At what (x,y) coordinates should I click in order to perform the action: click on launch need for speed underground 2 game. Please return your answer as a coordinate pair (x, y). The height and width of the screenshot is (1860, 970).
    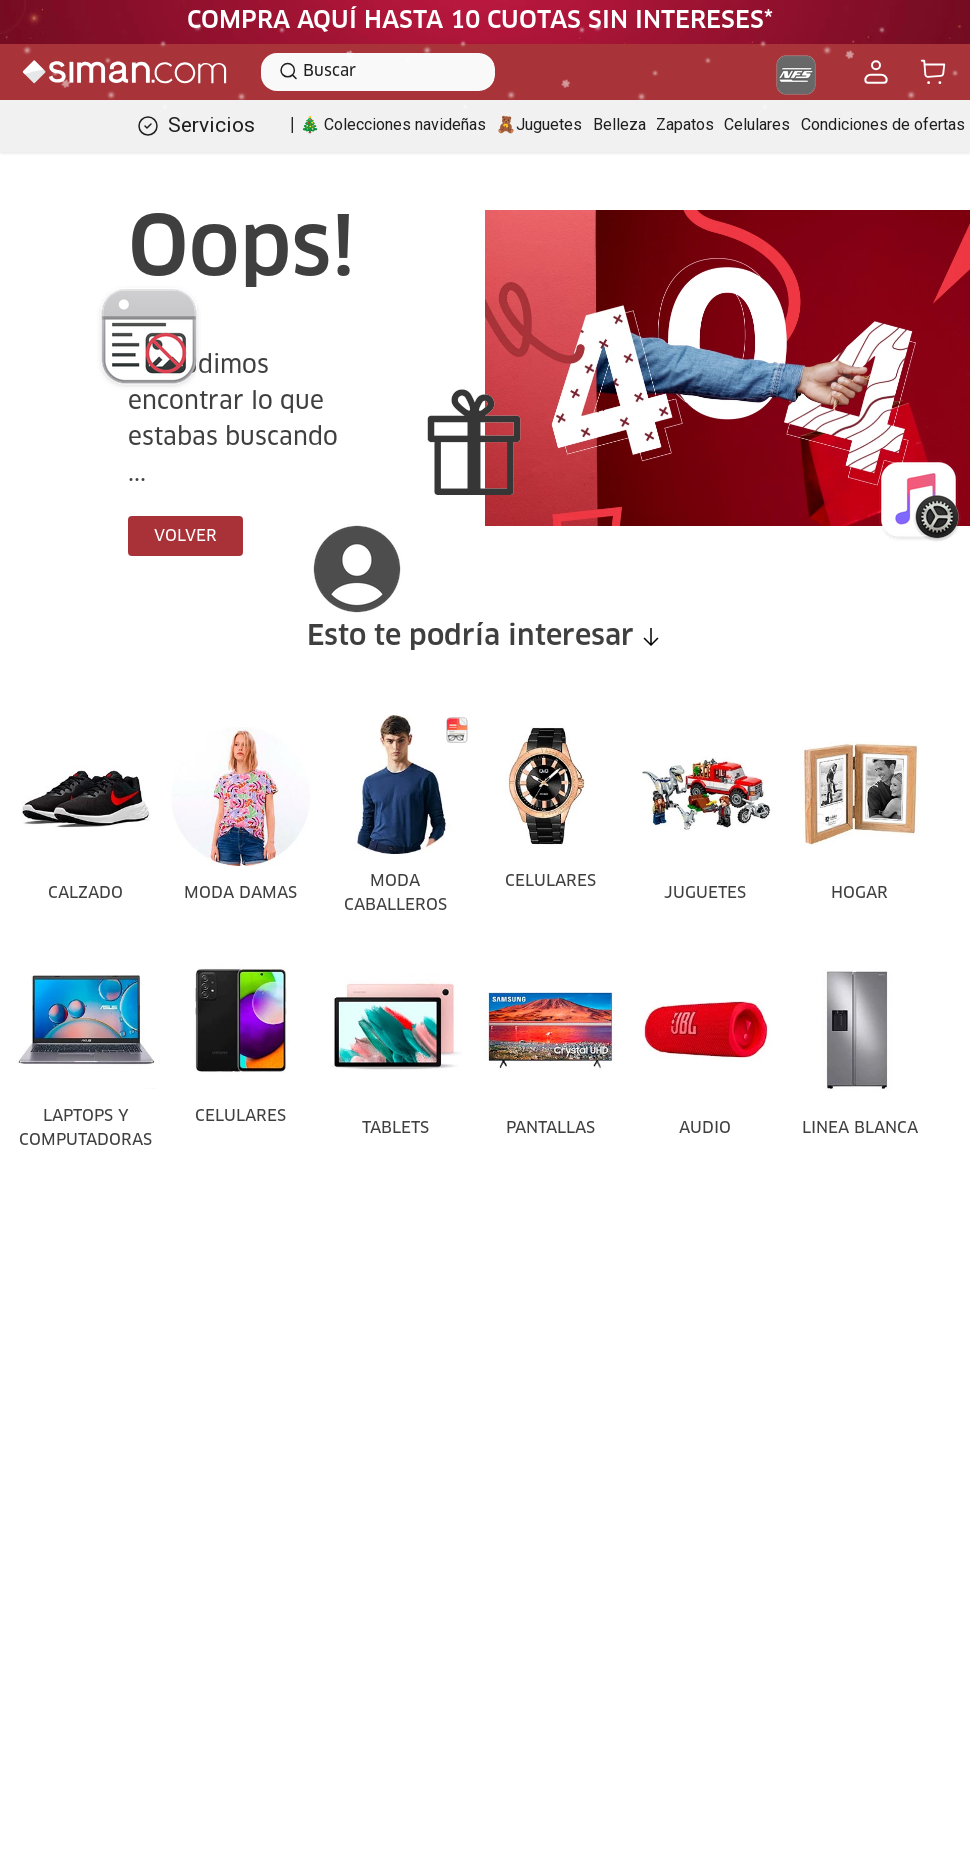
    Looking at the image, I should click on (796, 75).